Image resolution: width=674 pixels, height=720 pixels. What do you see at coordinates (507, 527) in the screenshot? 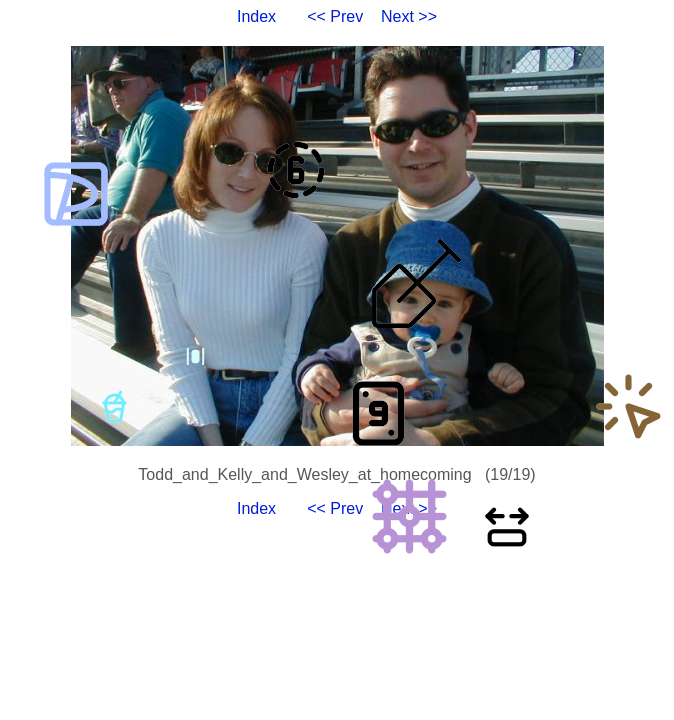
I see `auto-resize content to fit container` at bounding box center [507, 527].